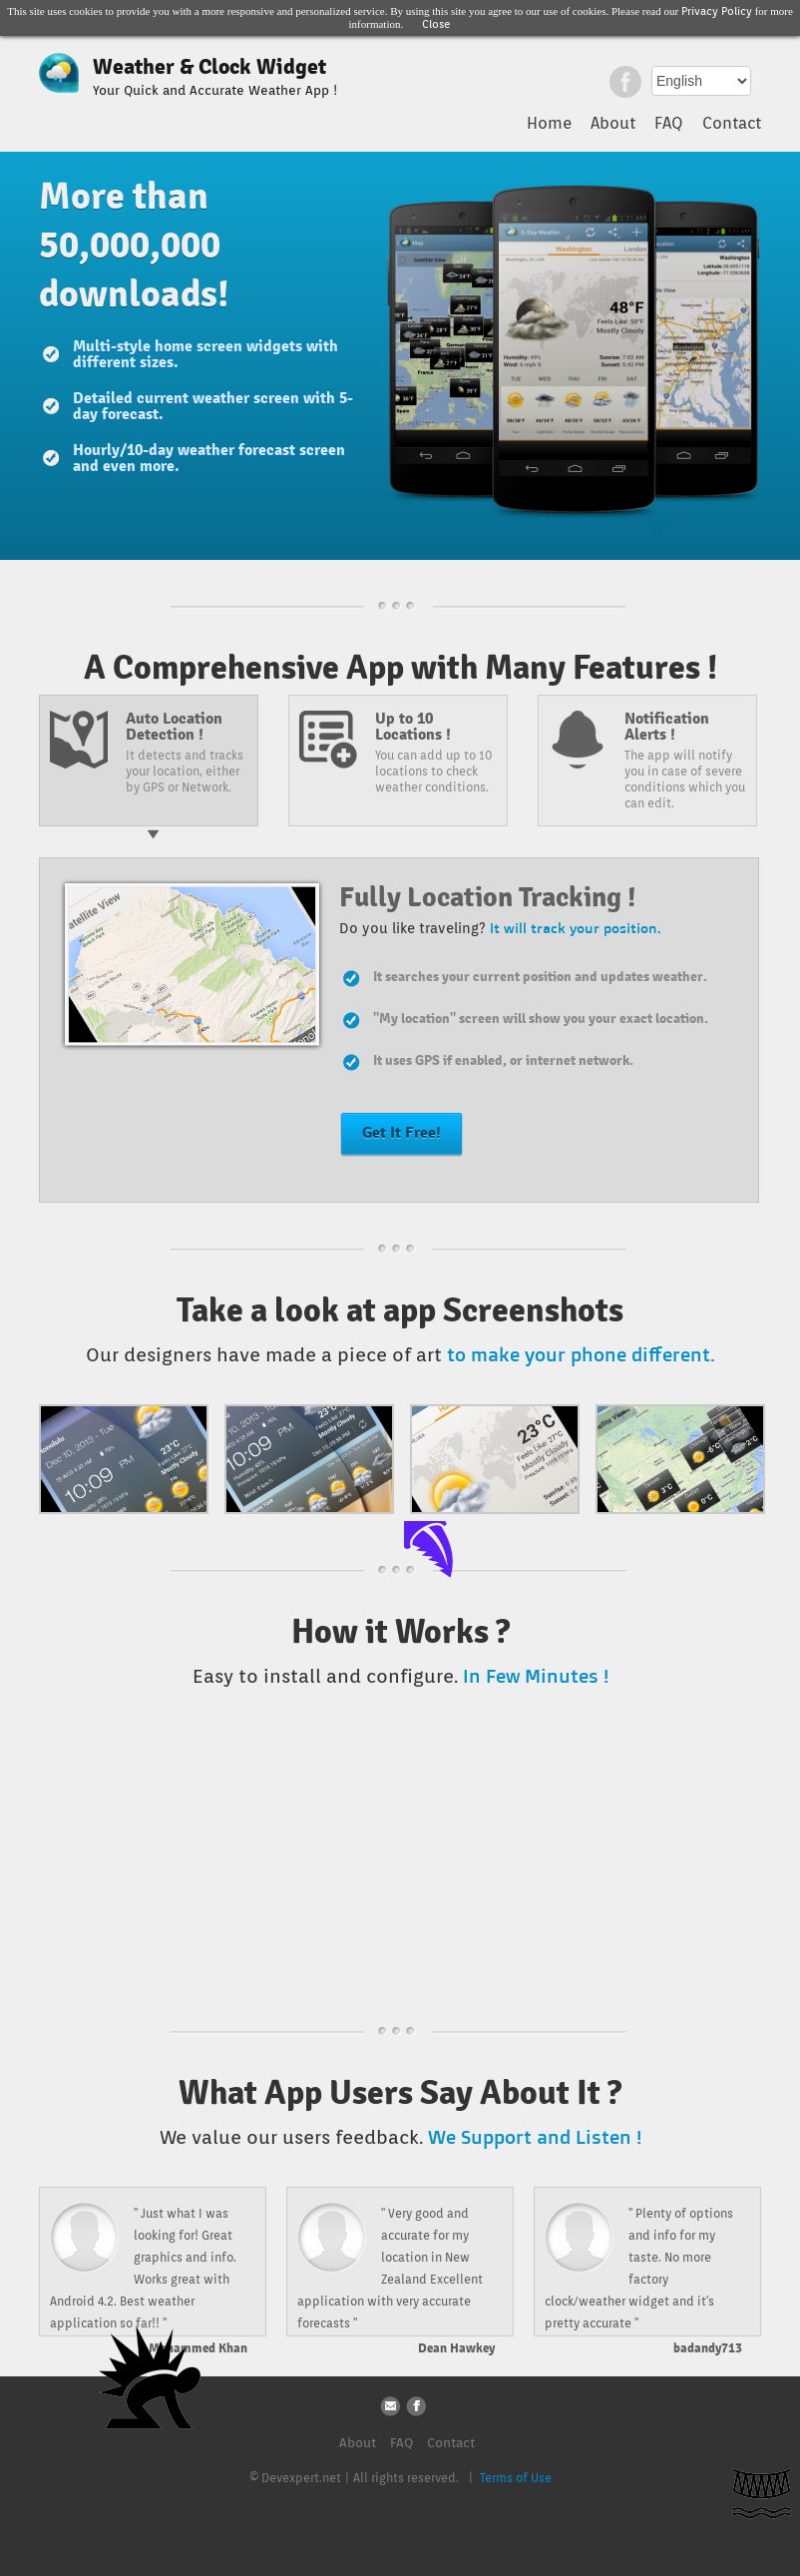 Image resolution: width=800 pixels, height=2576 pixels. I want to click on rope bridge obstacle or crossing point in a game, so click(761, 2490).